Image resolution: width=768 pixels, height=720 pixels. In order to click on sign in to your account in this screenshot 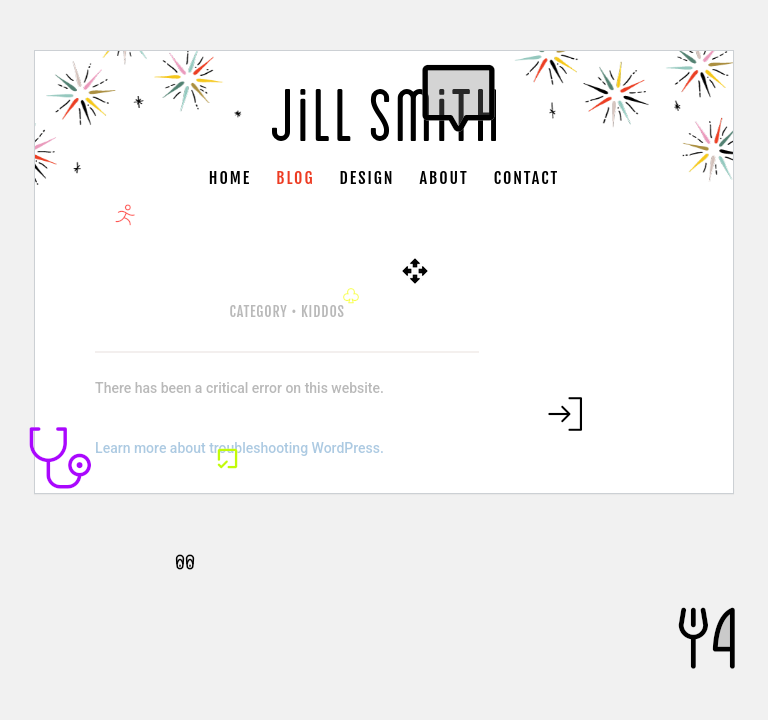, I will do `click(568, 414)`.